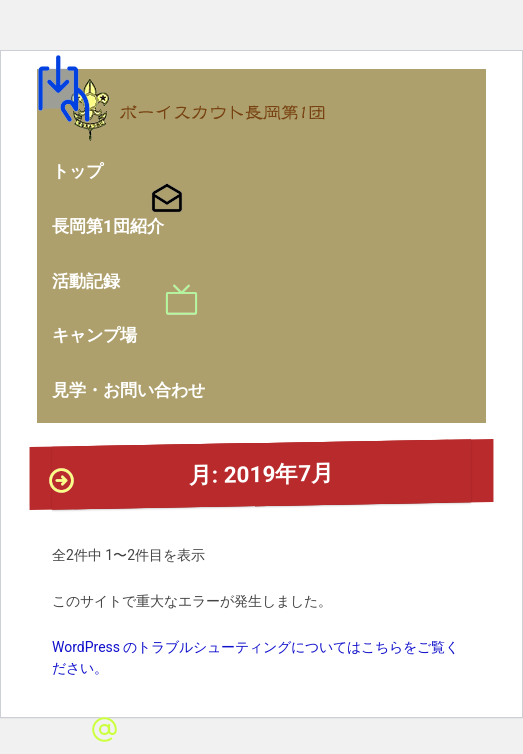  Describe the element at coordinates (104, 729) in the screenshot. I see `mention a user in a post or comment` at that location.